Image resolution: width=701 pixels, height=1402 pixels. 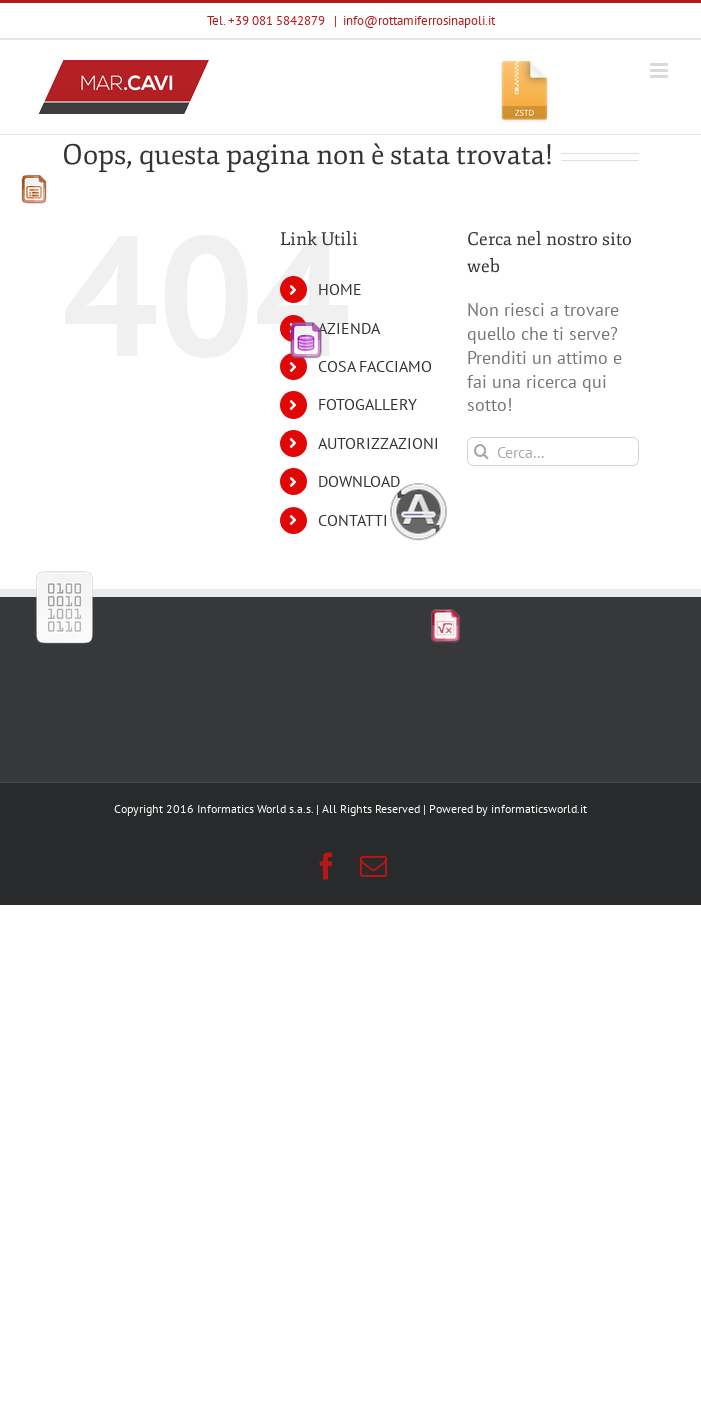 What do you see at coordinates (524, 91) in the screenshot?
I see `a zstandard compressed file` at bounding box center [524, 91].